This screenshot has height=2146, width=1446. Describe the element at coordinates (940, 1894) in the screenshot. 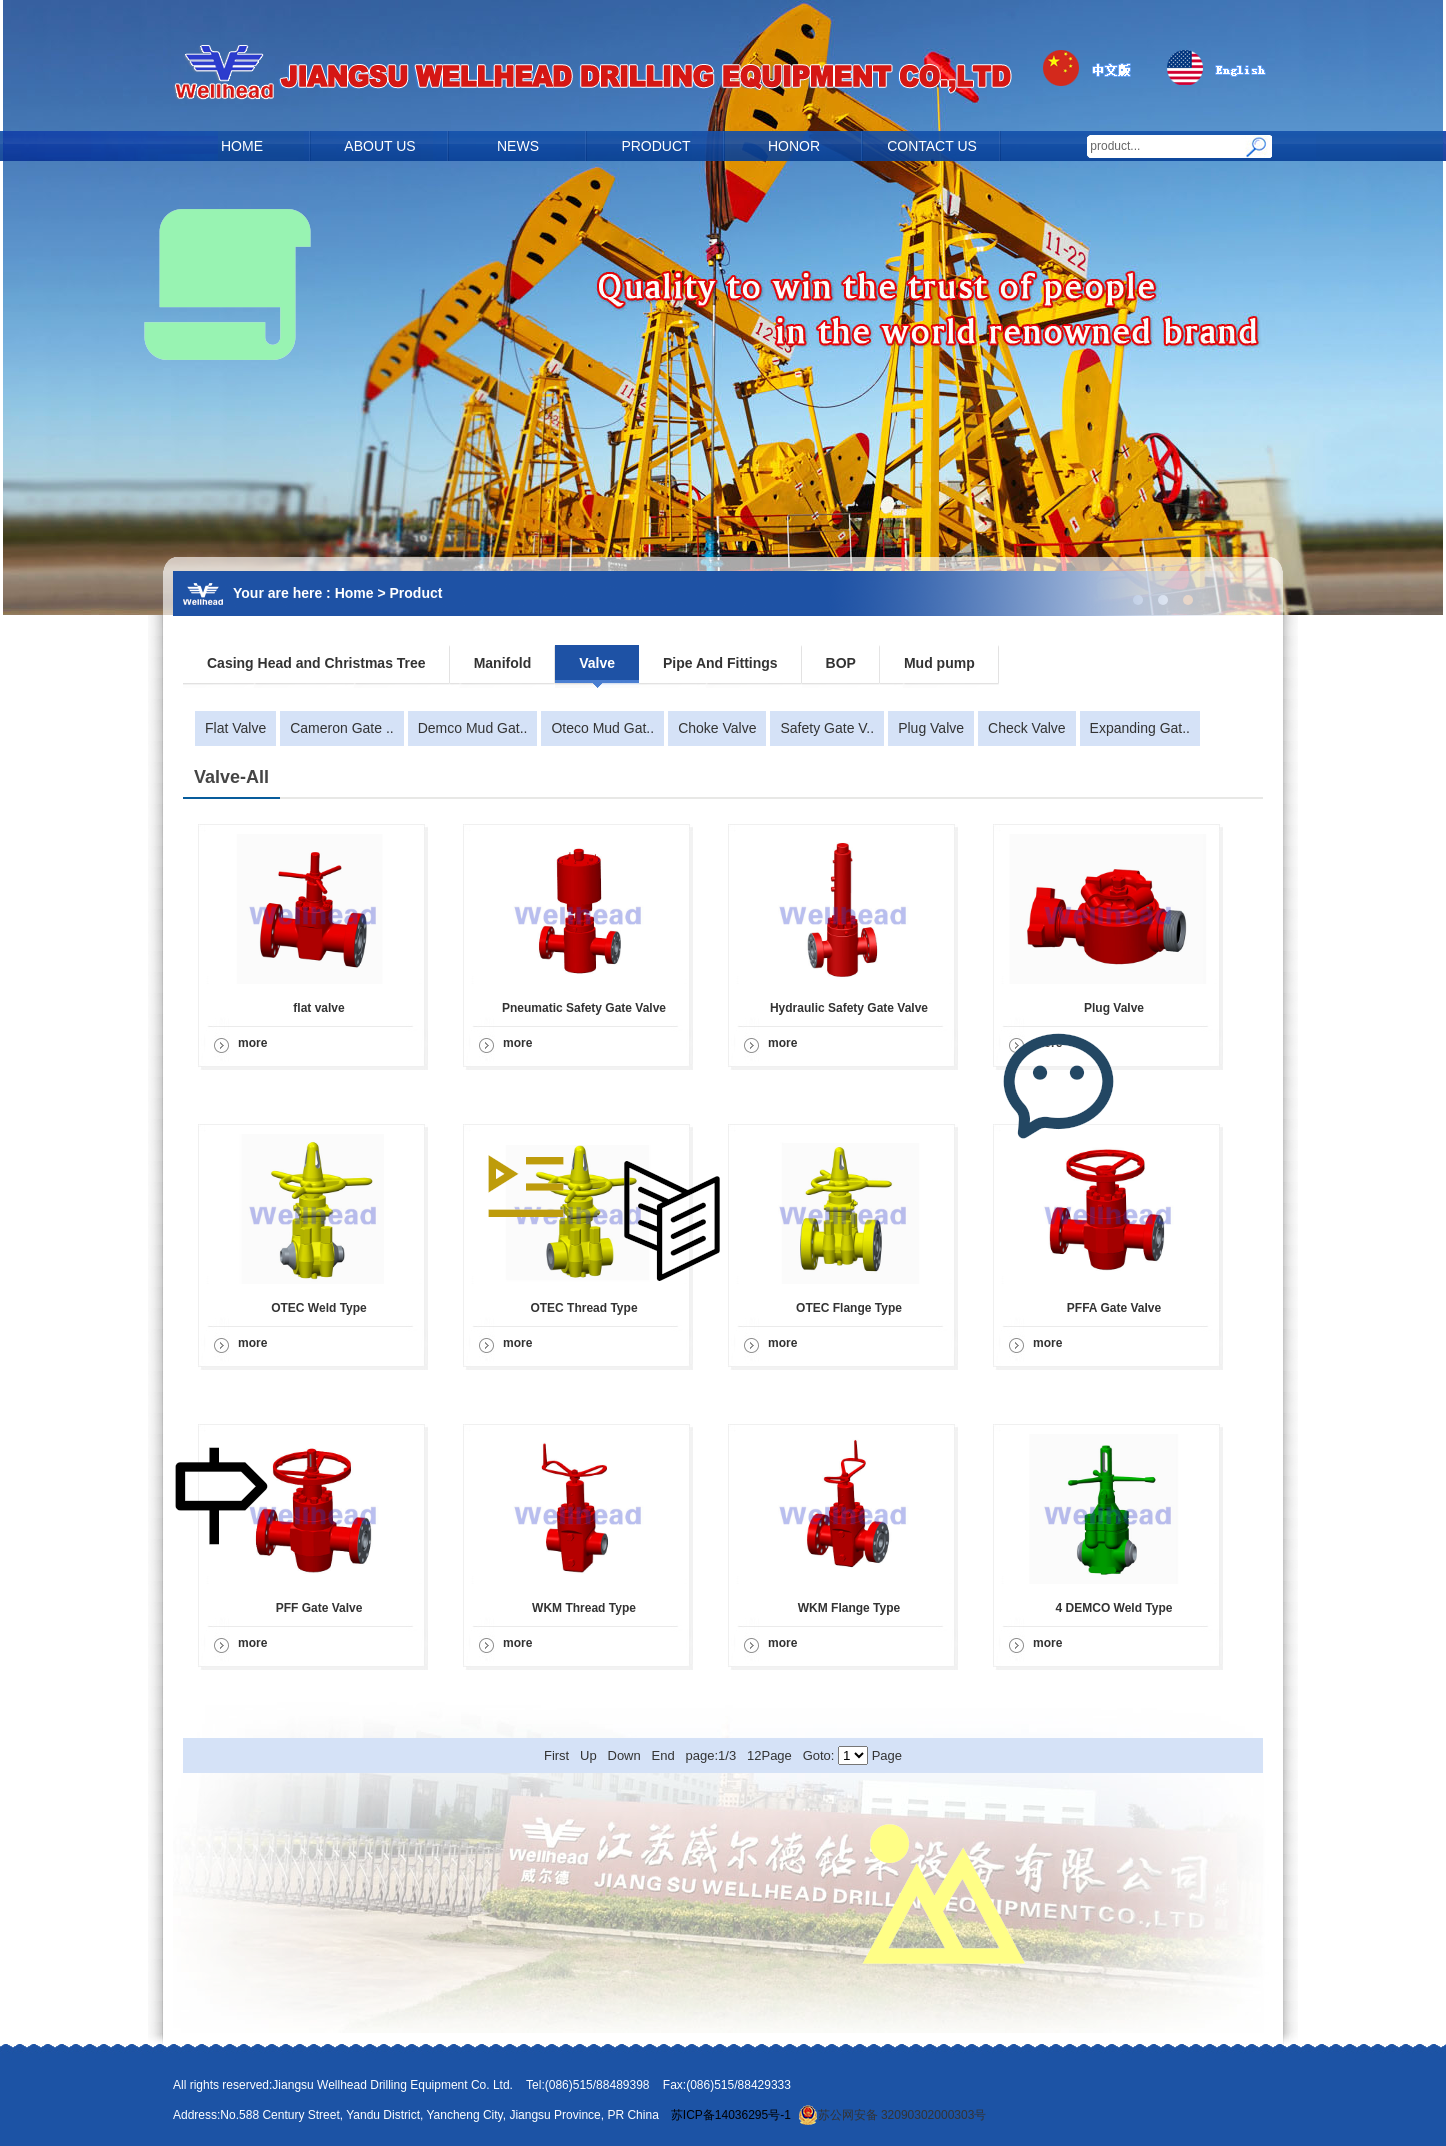

I see `view landscape or nature photos` at that location.